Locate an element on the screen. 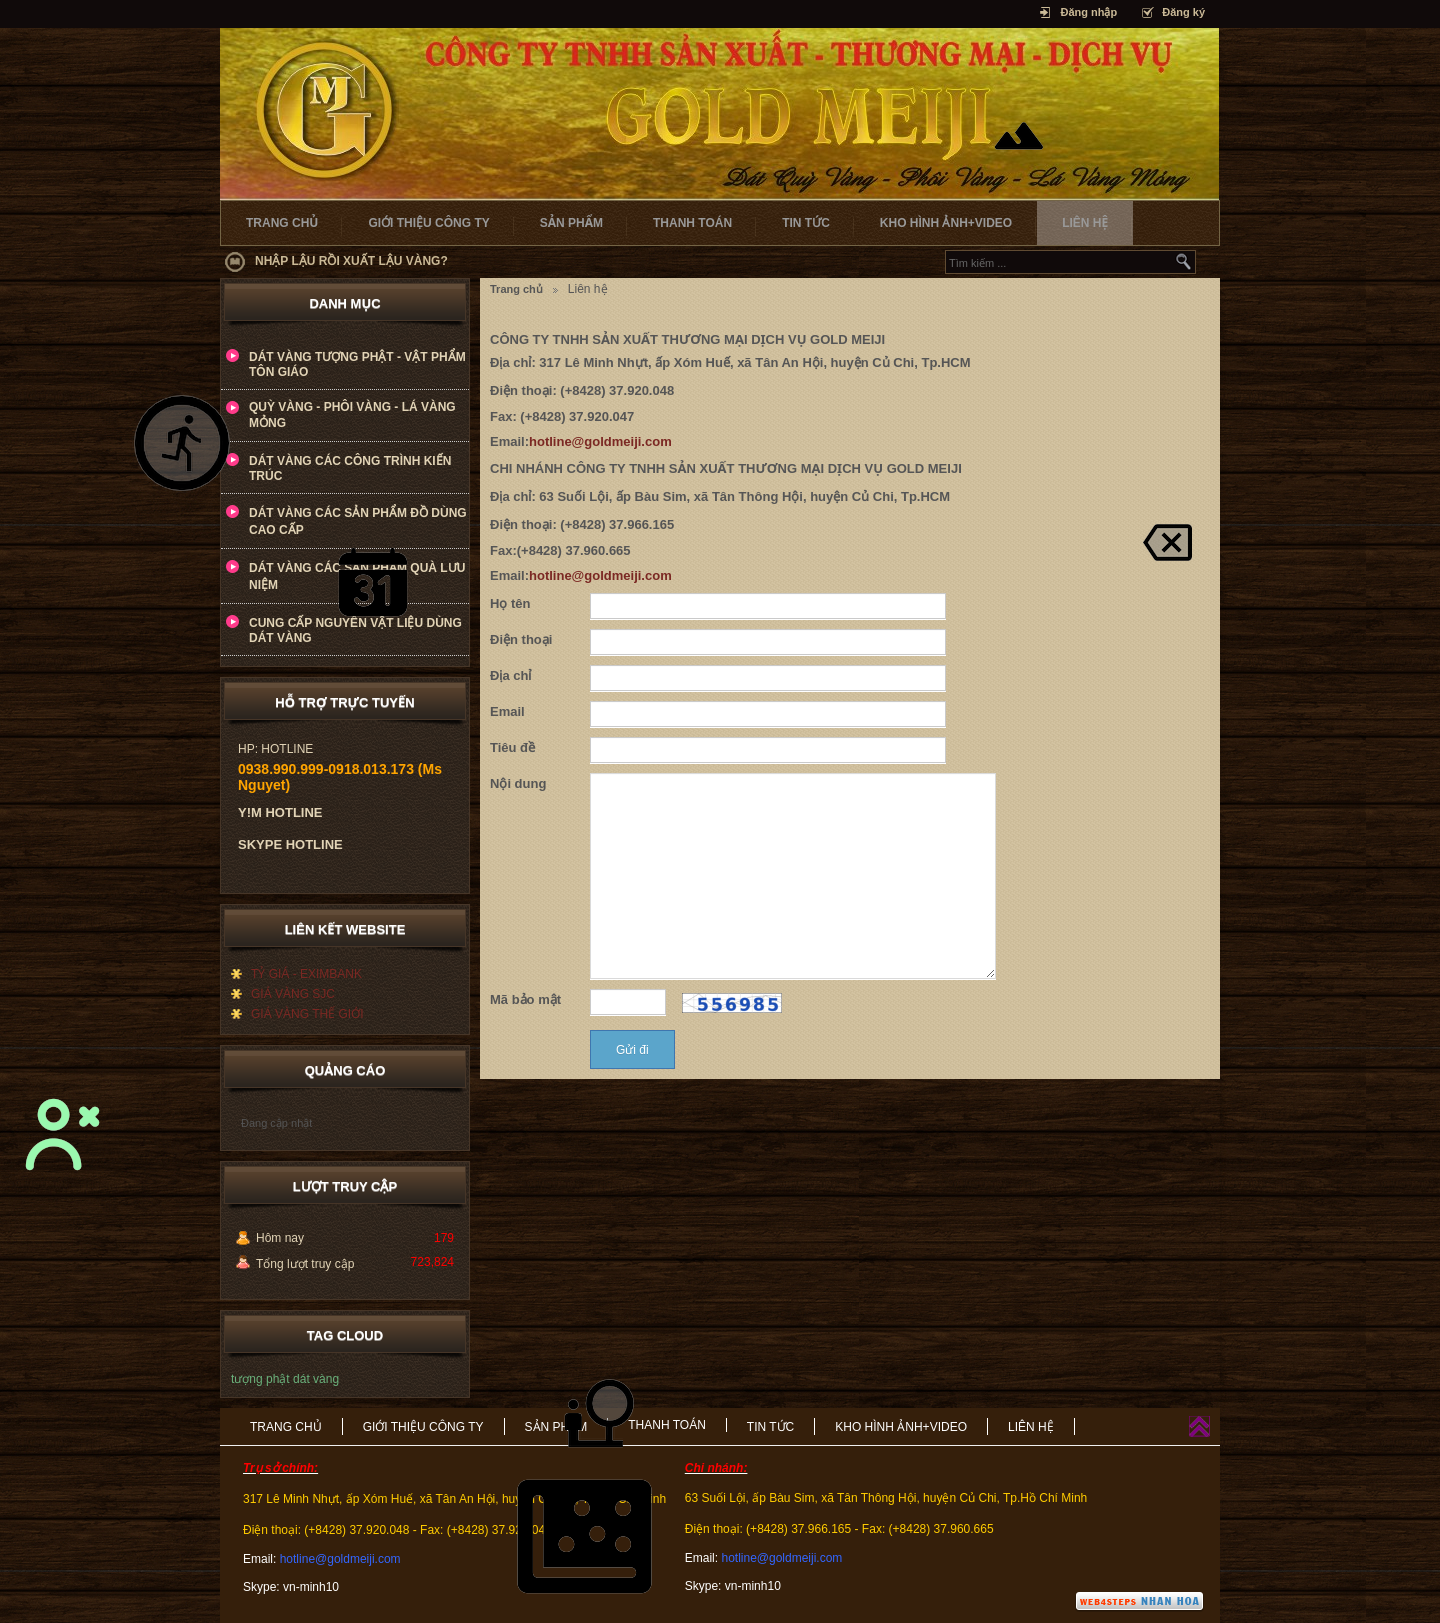 This screenshot has height=1623, width=1440. remove a contact or user is located at coordinates (61, 1134).